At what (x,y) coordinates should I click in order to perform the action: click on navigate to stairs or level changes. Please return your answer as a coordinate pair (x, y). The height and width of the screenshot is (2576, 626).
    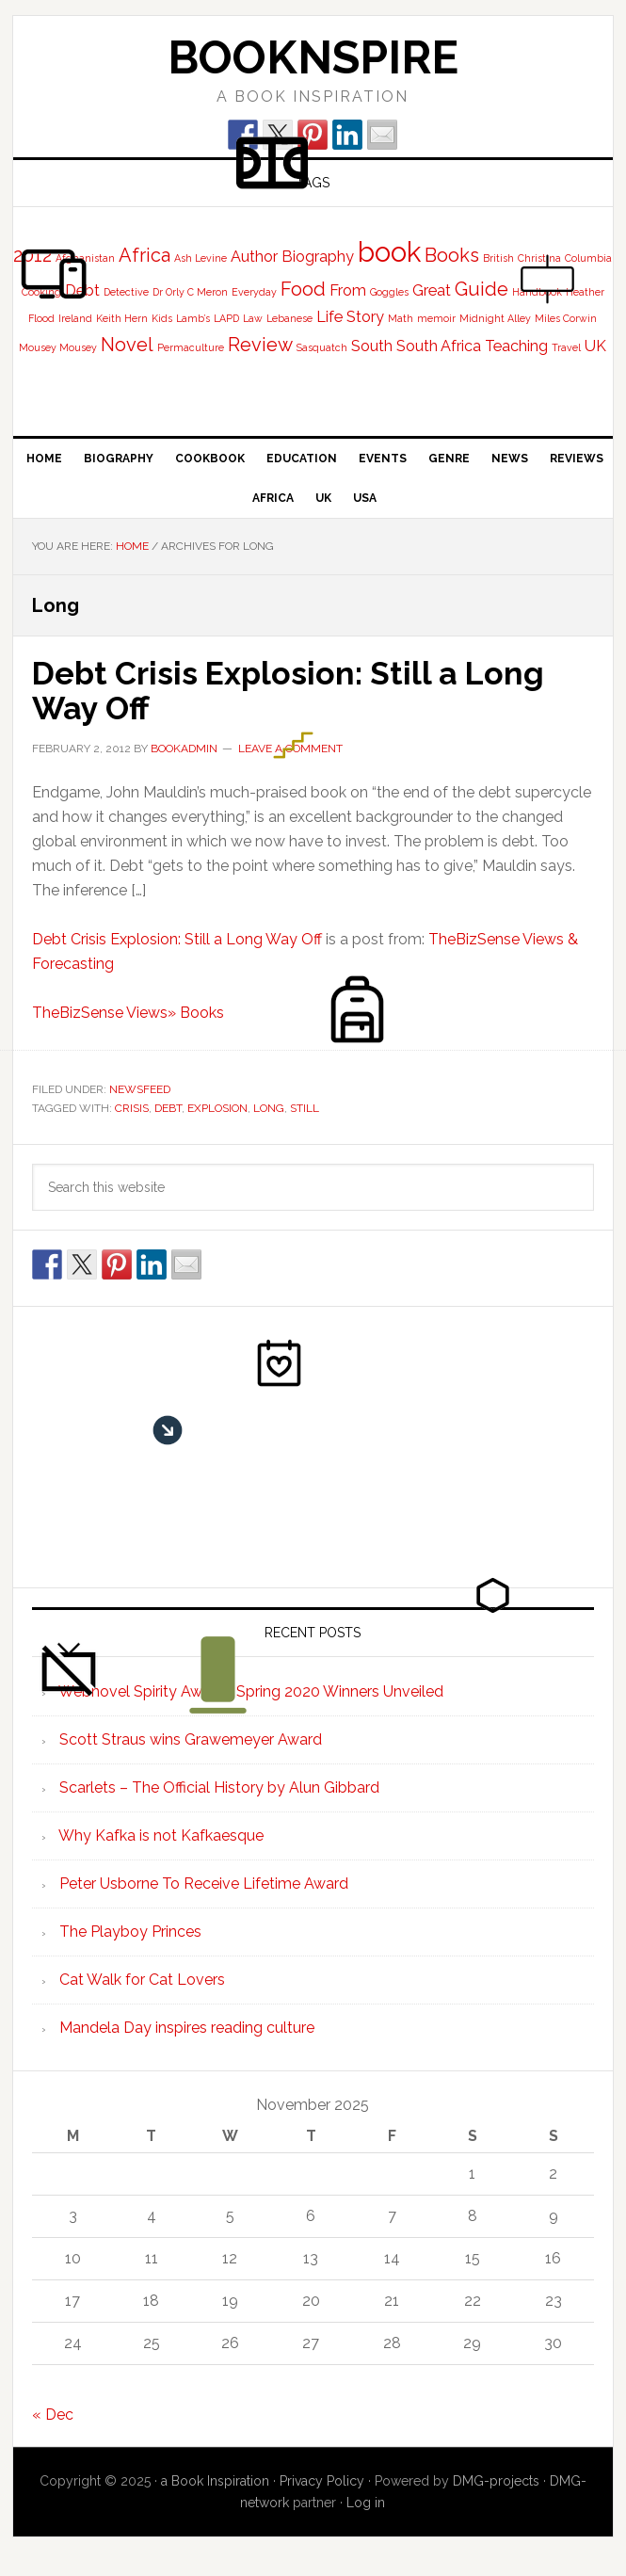
    Looking at the image, I should click on (293, 745).